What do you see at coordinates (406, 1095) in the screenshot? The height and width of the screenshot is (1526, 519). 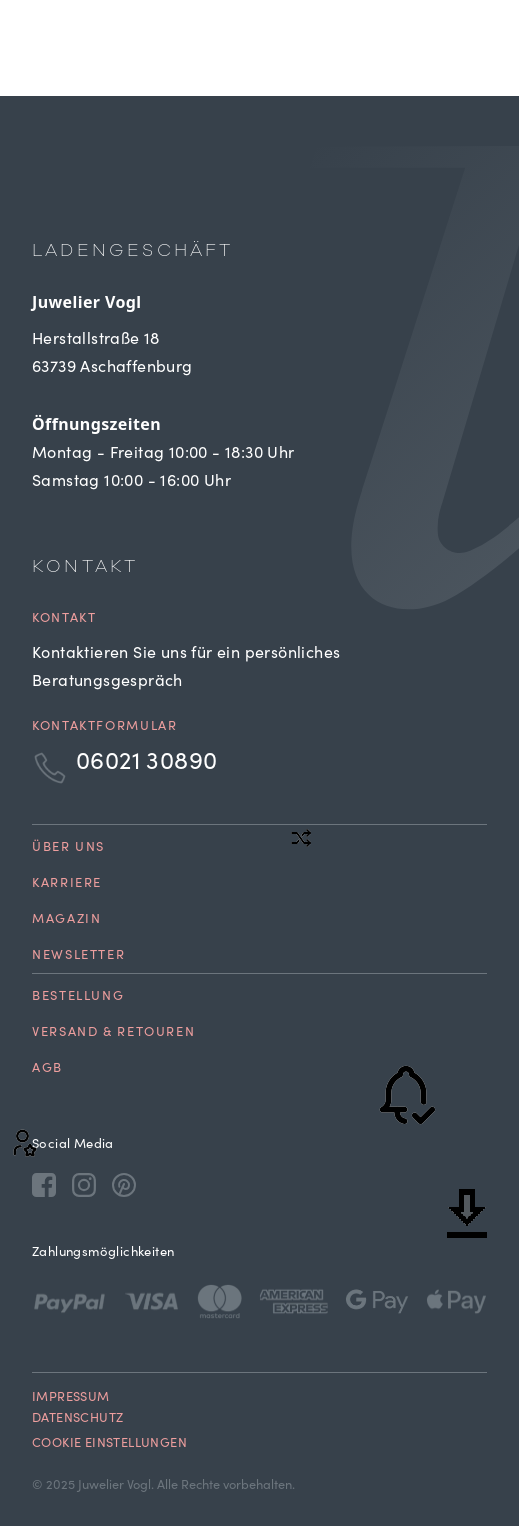 I see `notification successfully enabled` at bounding box center [406, 1095].